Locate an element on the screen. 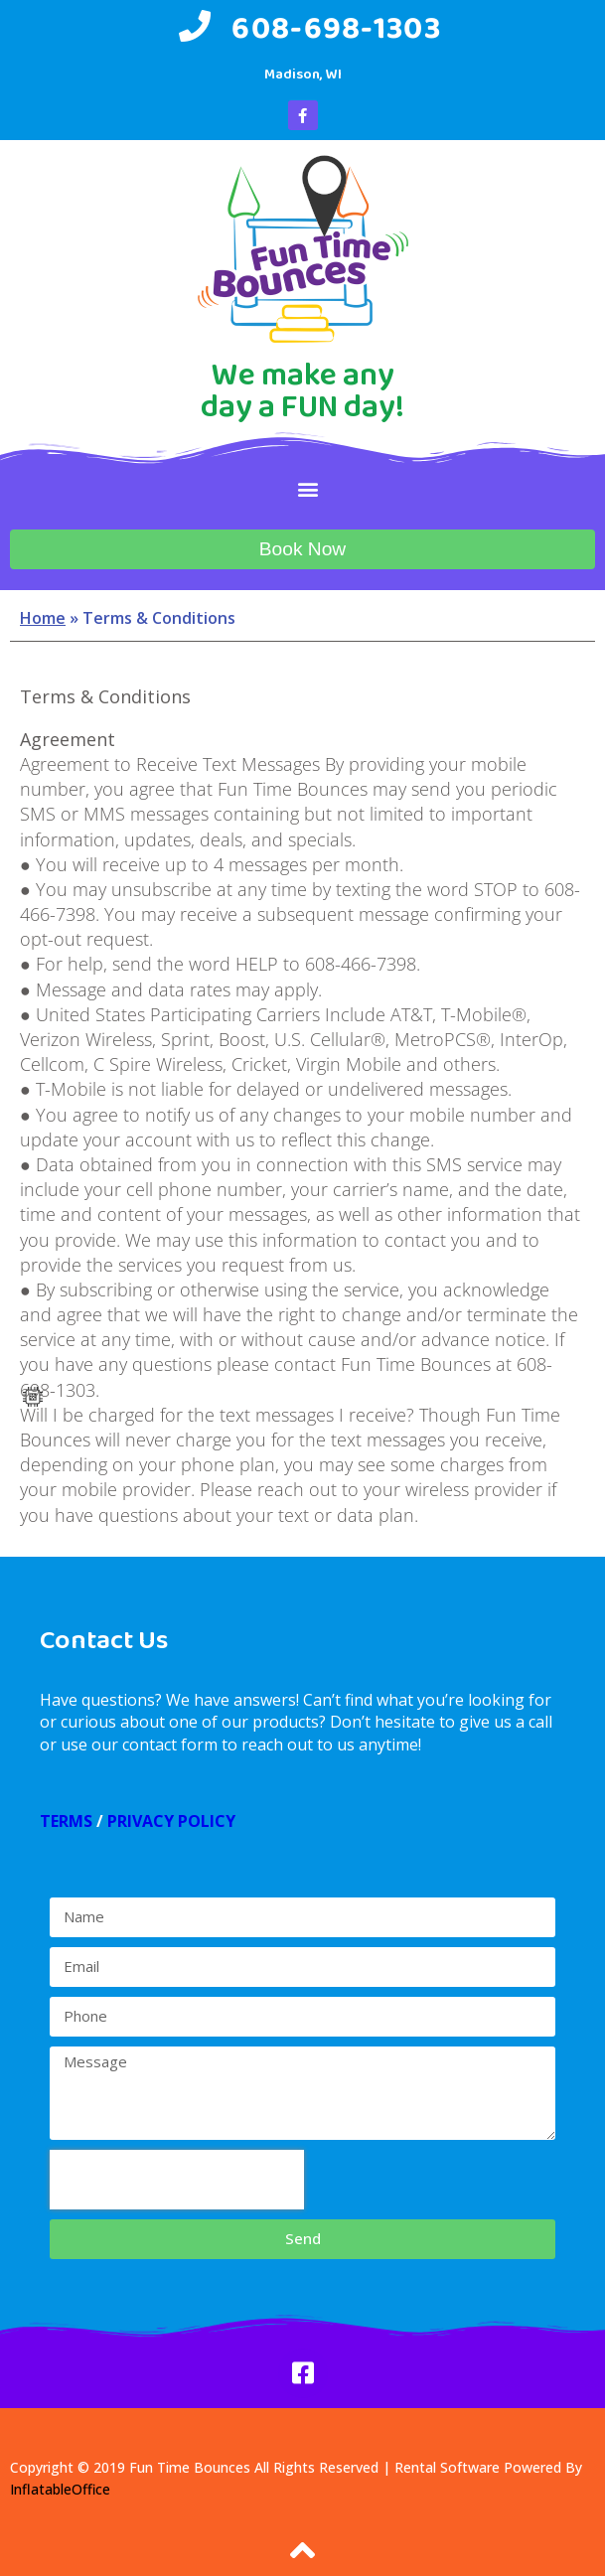  open maps application is located at coordinates (324, 194).